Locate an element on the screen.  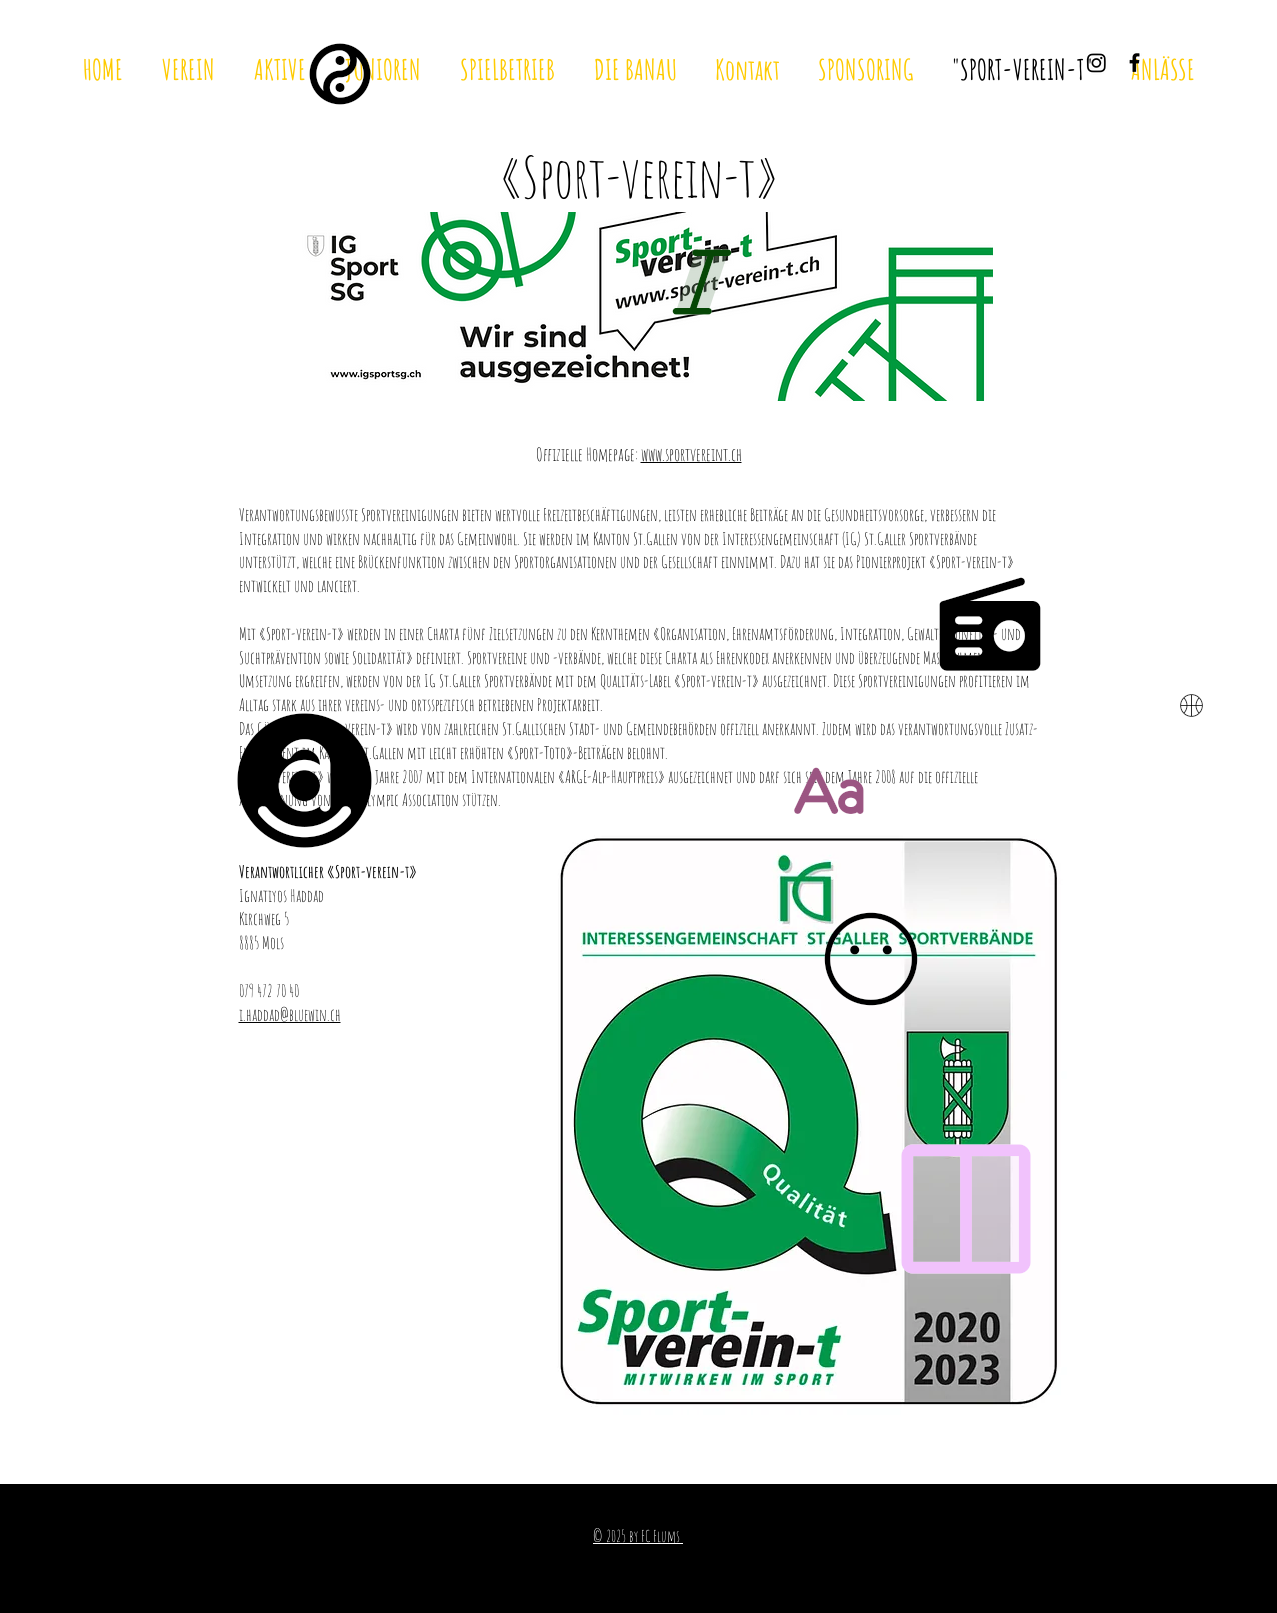
change font or text settings is located at coordinates (830, 792).